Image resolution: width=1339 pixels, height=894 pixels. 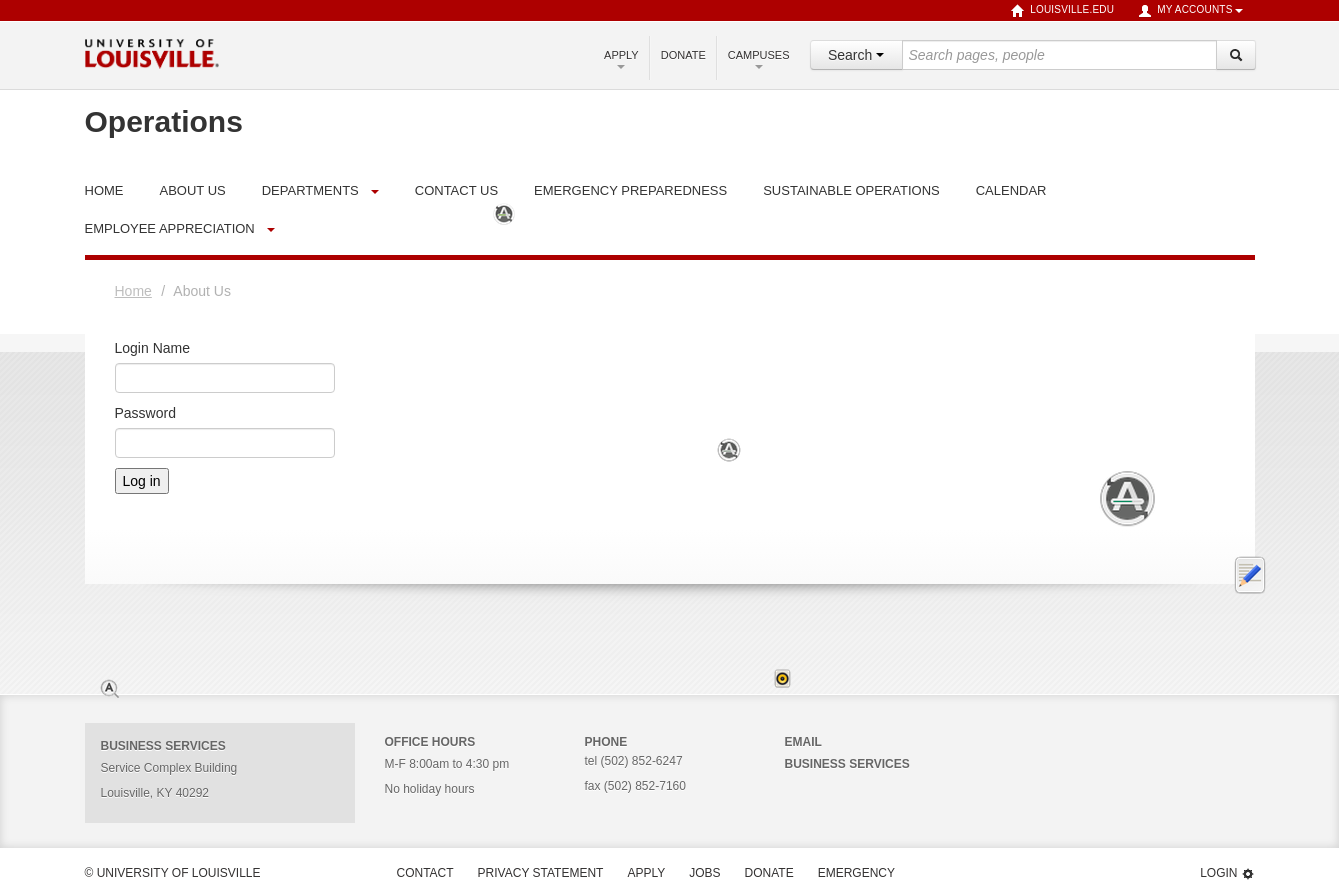 What do you see at coordinates (1127, 498) in the screenshot?
I see `open the software update manager` at bounding box center [1127, 498].